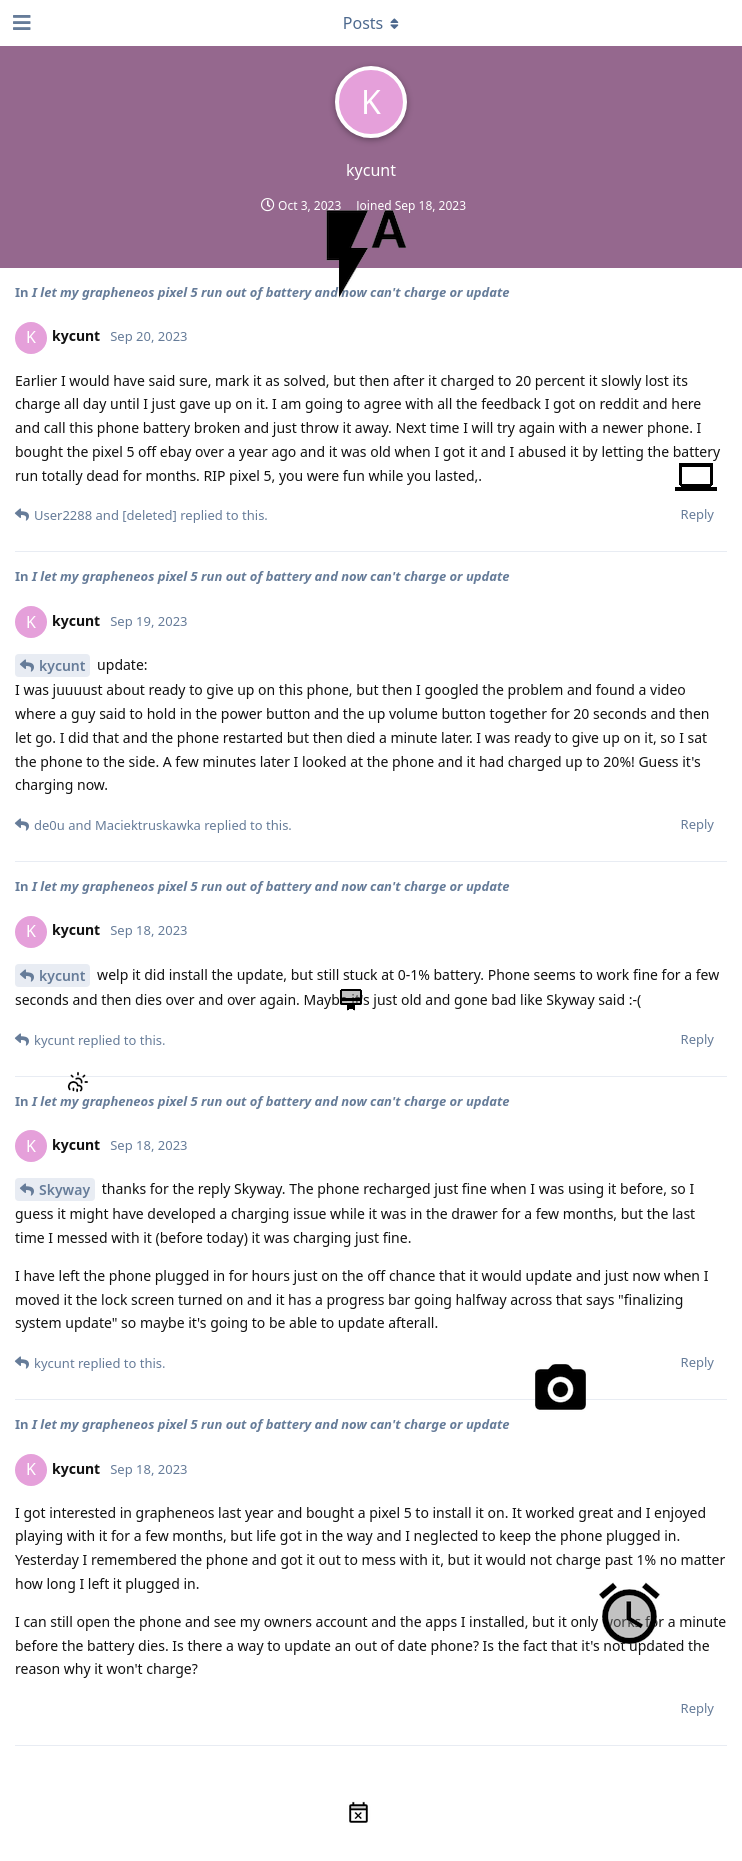  I want to click on set camera flash to automatic mode, so click(364, 252).